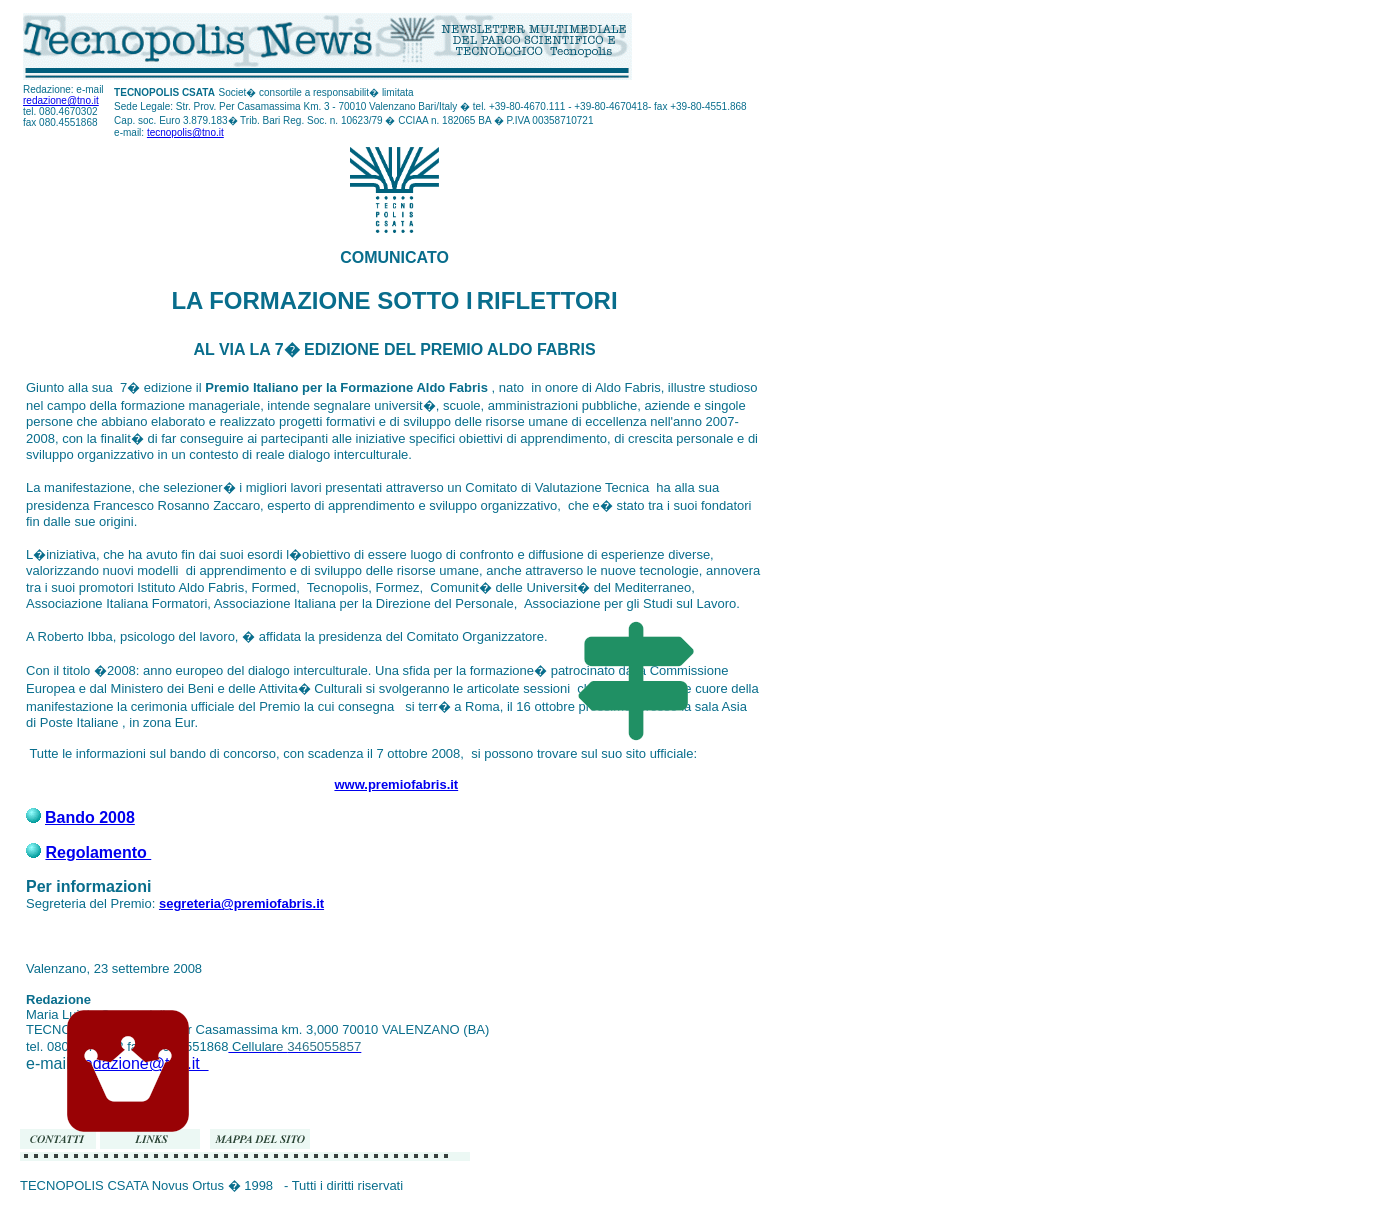 Image resolution: width=1396 pixels, height=1210 pixels. Describe the element at coordinates (128, 1071) in the screenshot. I see `web awesome brand logo` at that location.